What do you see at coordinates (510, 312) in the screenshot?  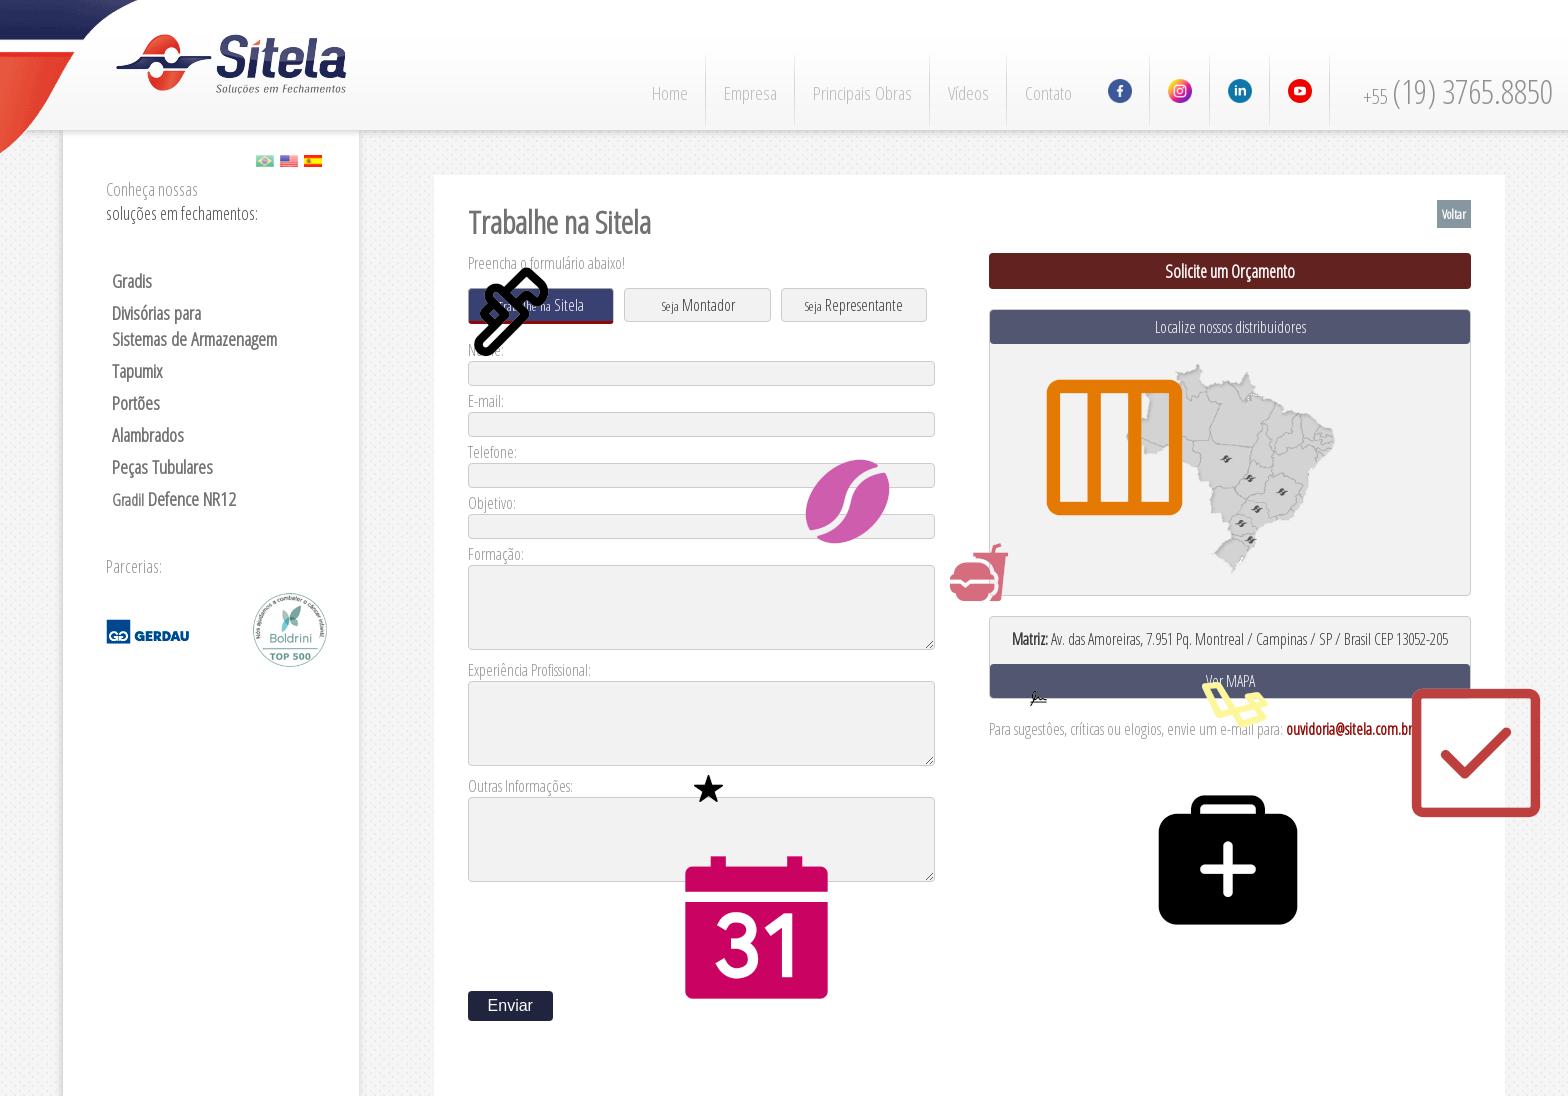 I see `access tools or settings` at bounding box center [510, 312].